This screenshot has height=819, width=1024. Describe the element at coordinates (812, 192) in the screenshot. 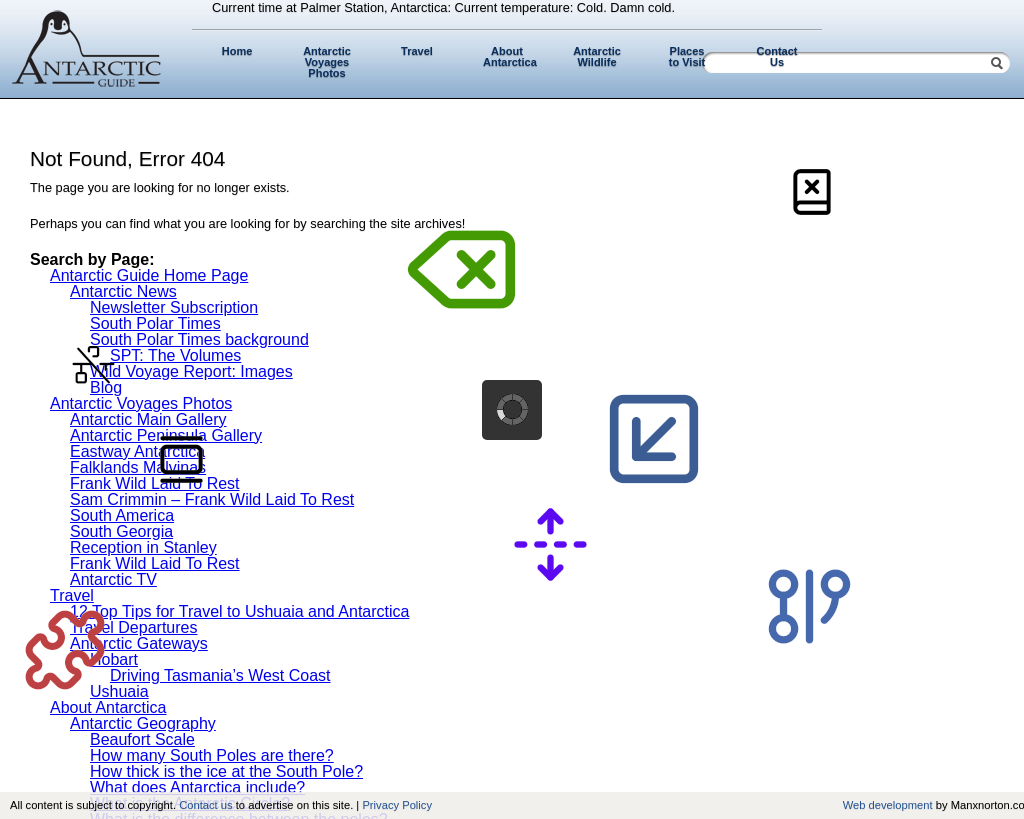

I see `remove a book from your library` at that location.